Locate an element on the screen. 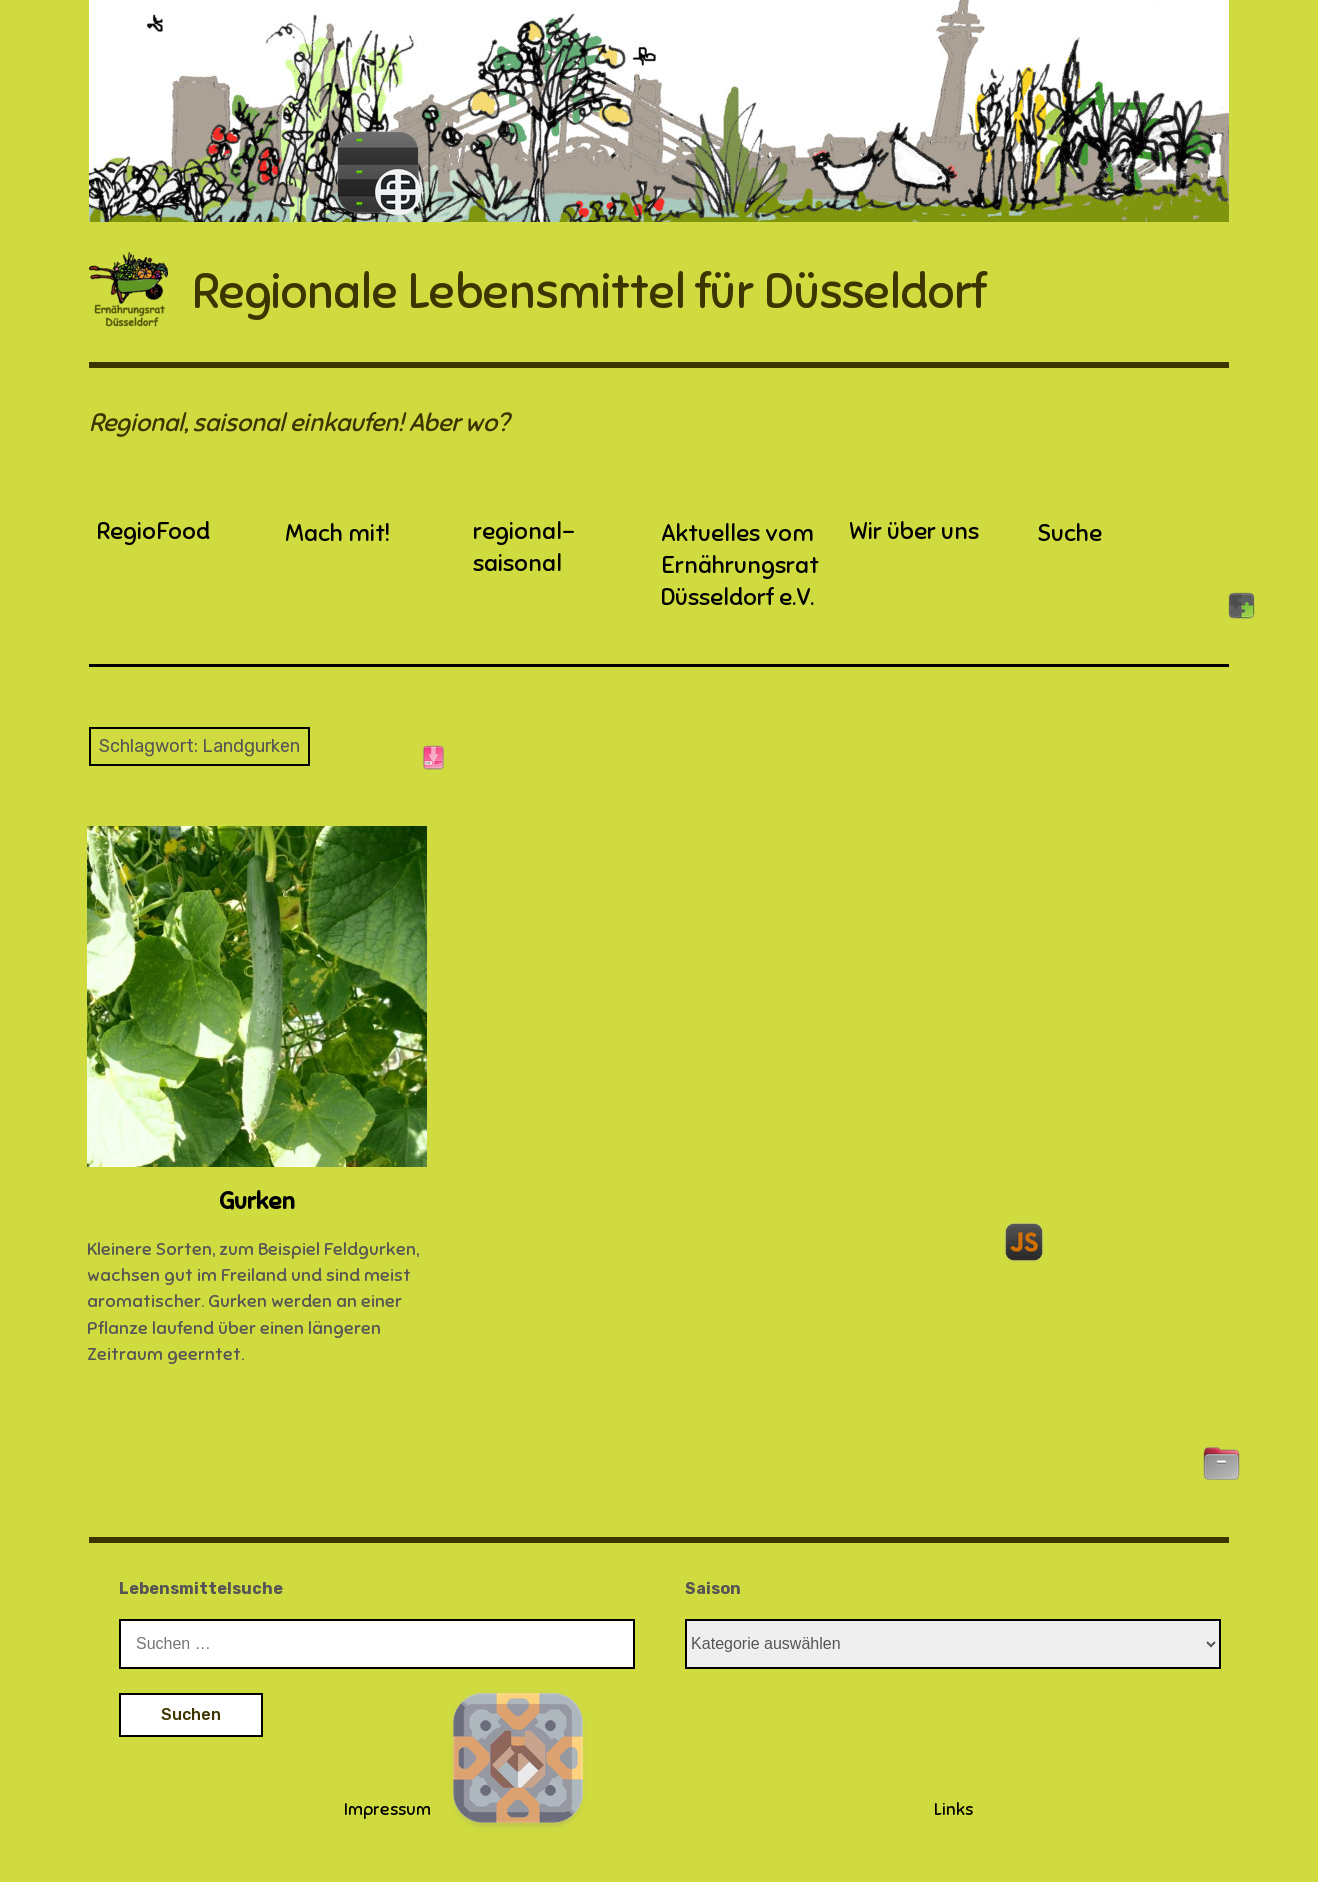 The width and height of the screenshot is (1318, 1882). launch mindustry game is located at coordinates (518, 1758).